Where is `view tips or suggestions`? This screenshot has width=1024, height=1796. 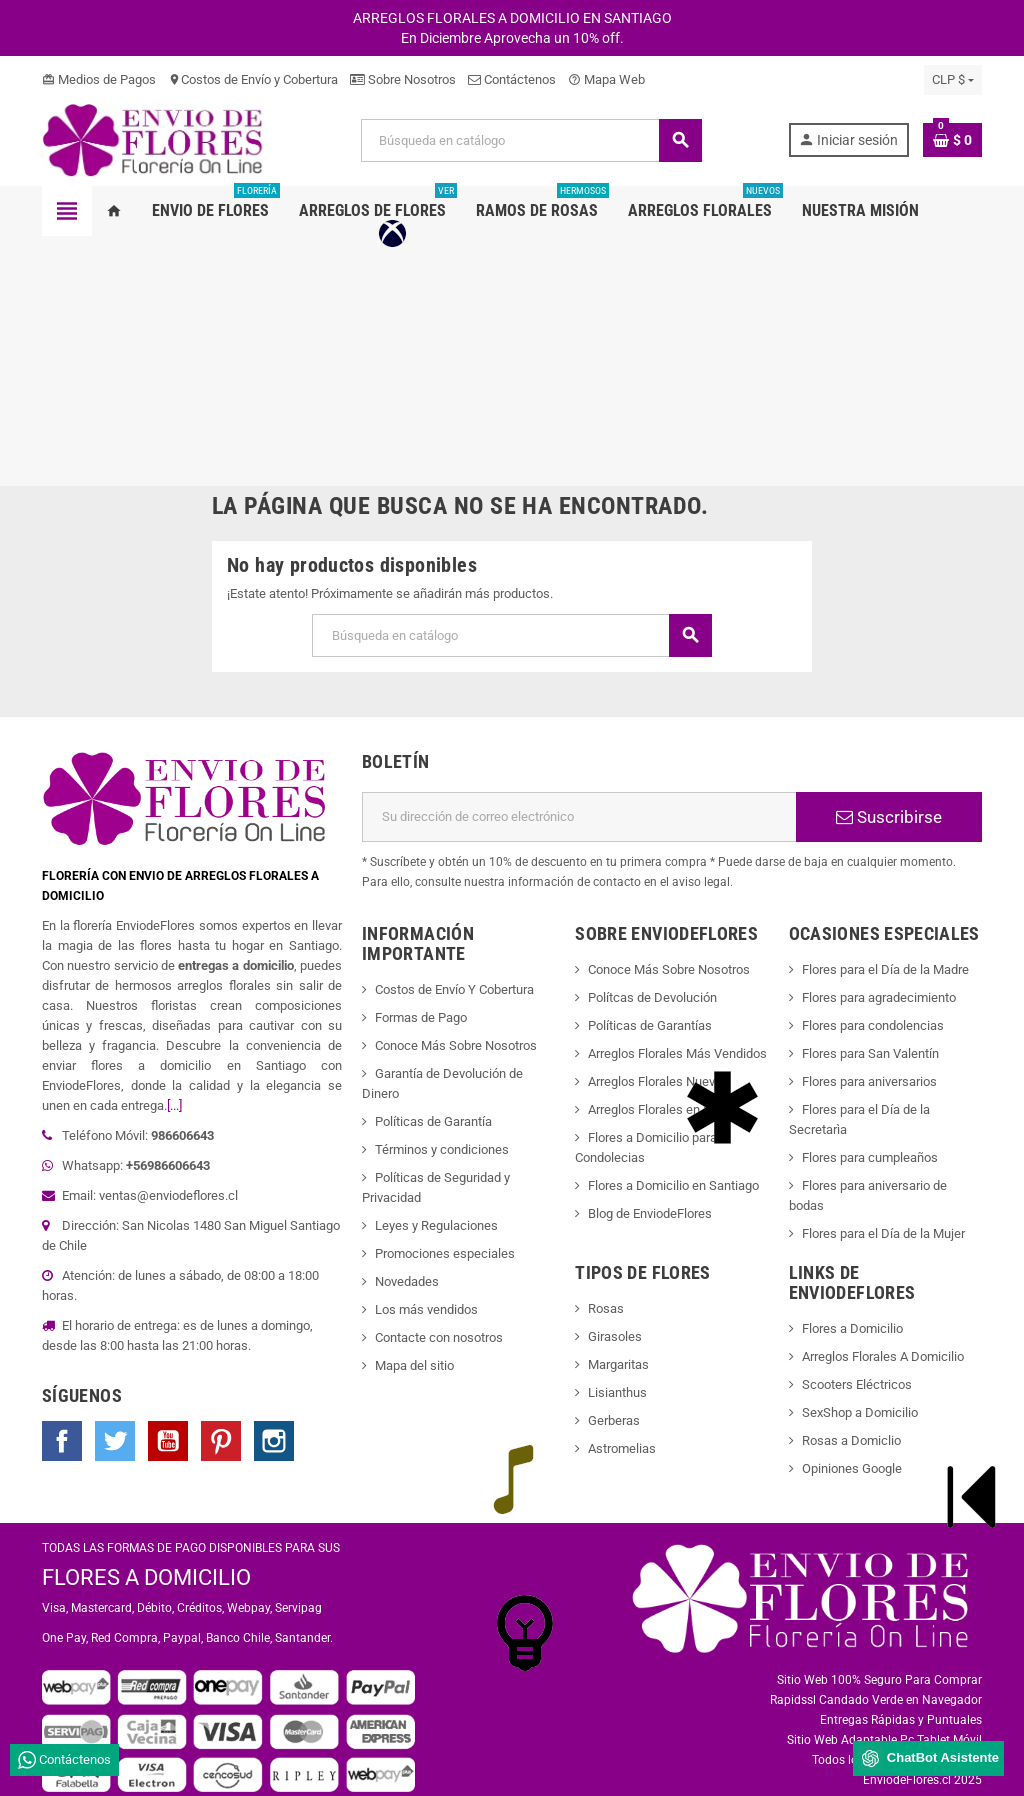
view tips or suggestions is located at coordinates (525, 1631).